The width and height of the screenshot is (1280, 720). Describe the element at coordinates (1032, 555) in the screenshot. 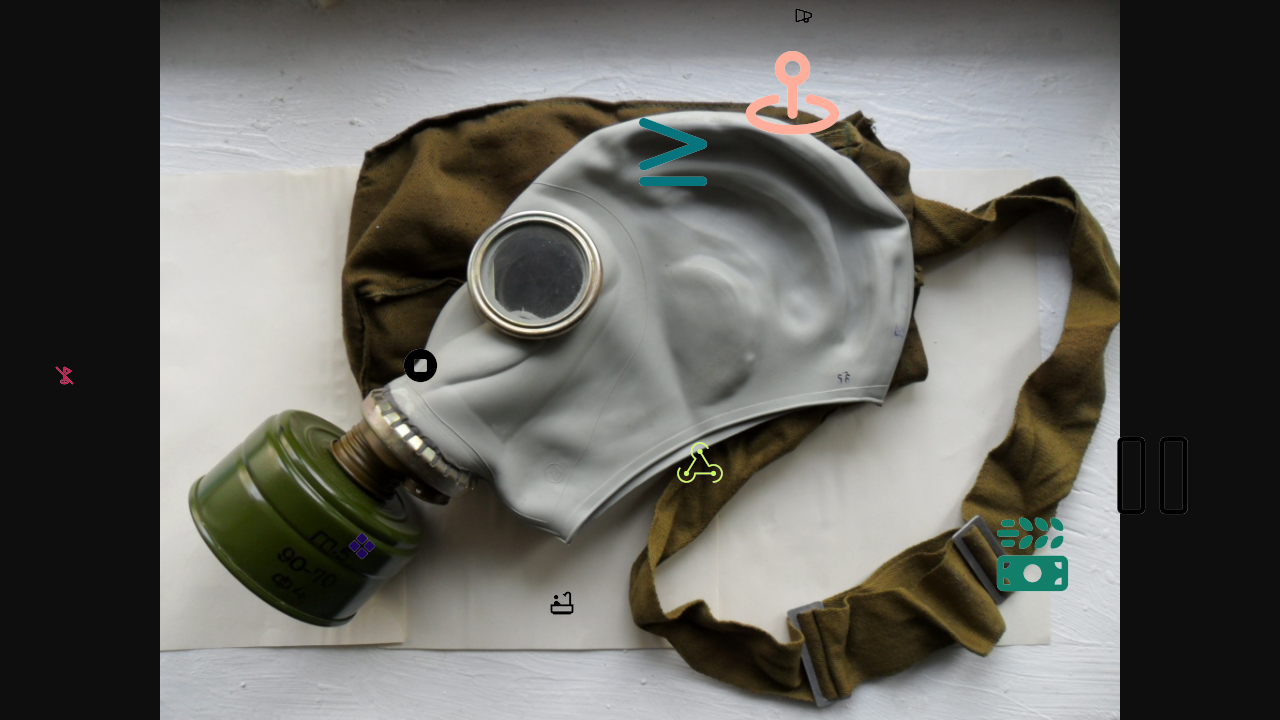

I see `access agricultural subsidies or farm payments` at that location.